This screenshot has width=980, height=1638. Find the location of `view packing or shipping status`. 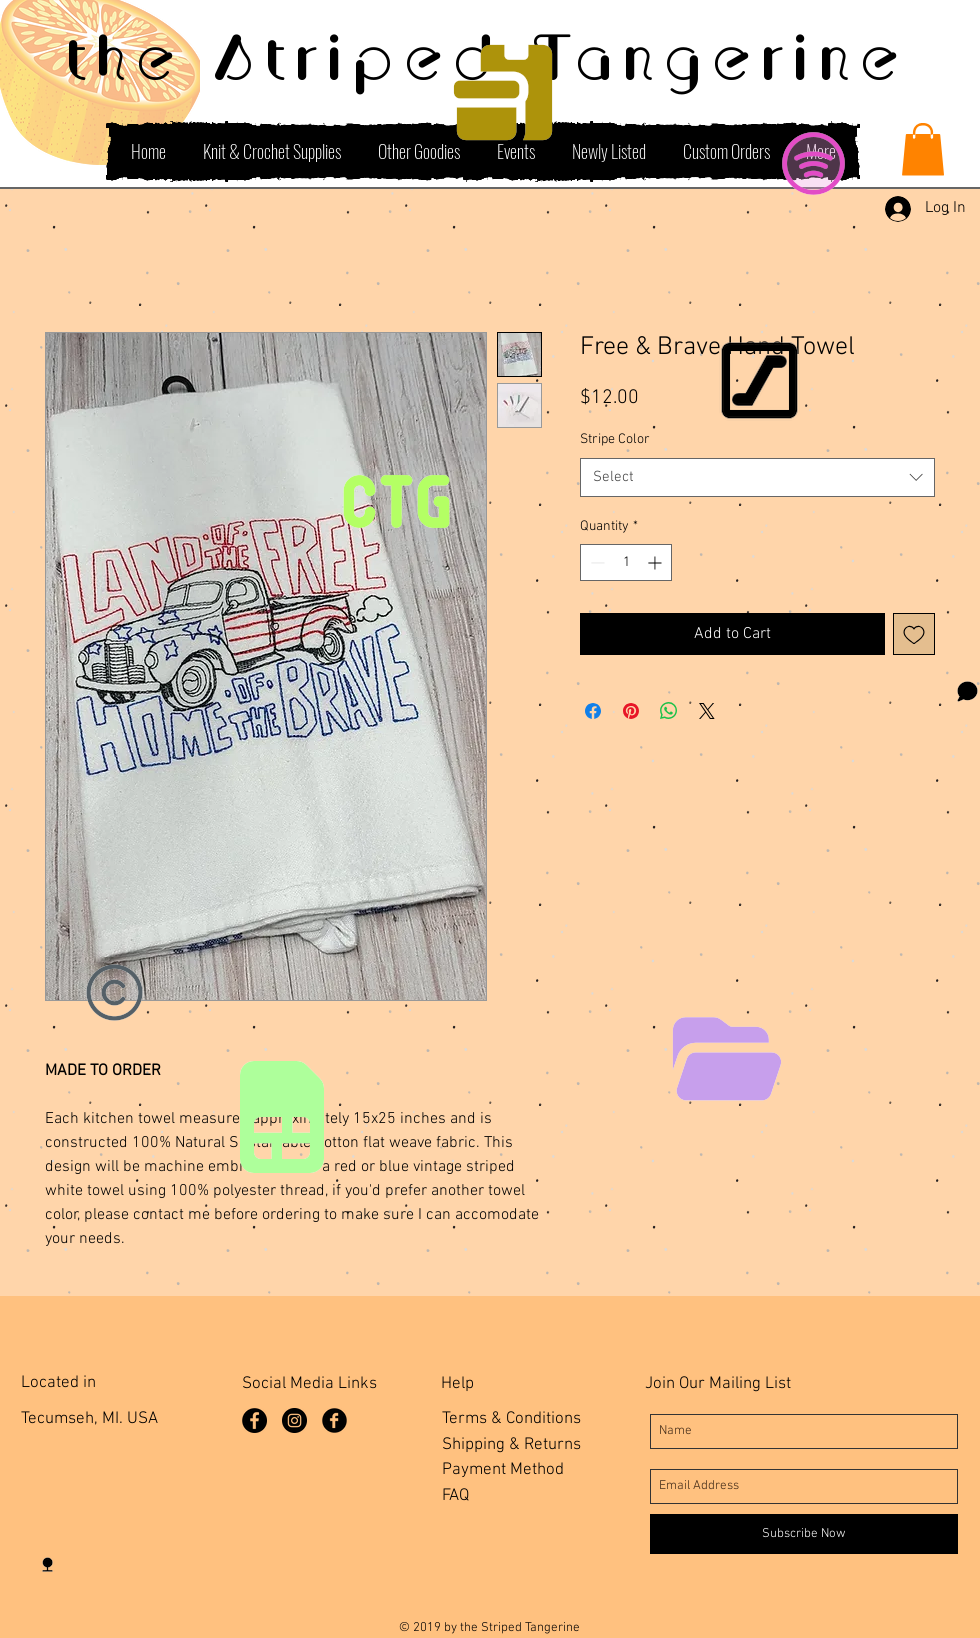

view packing or shipping status is located at coordinates (504, 92).